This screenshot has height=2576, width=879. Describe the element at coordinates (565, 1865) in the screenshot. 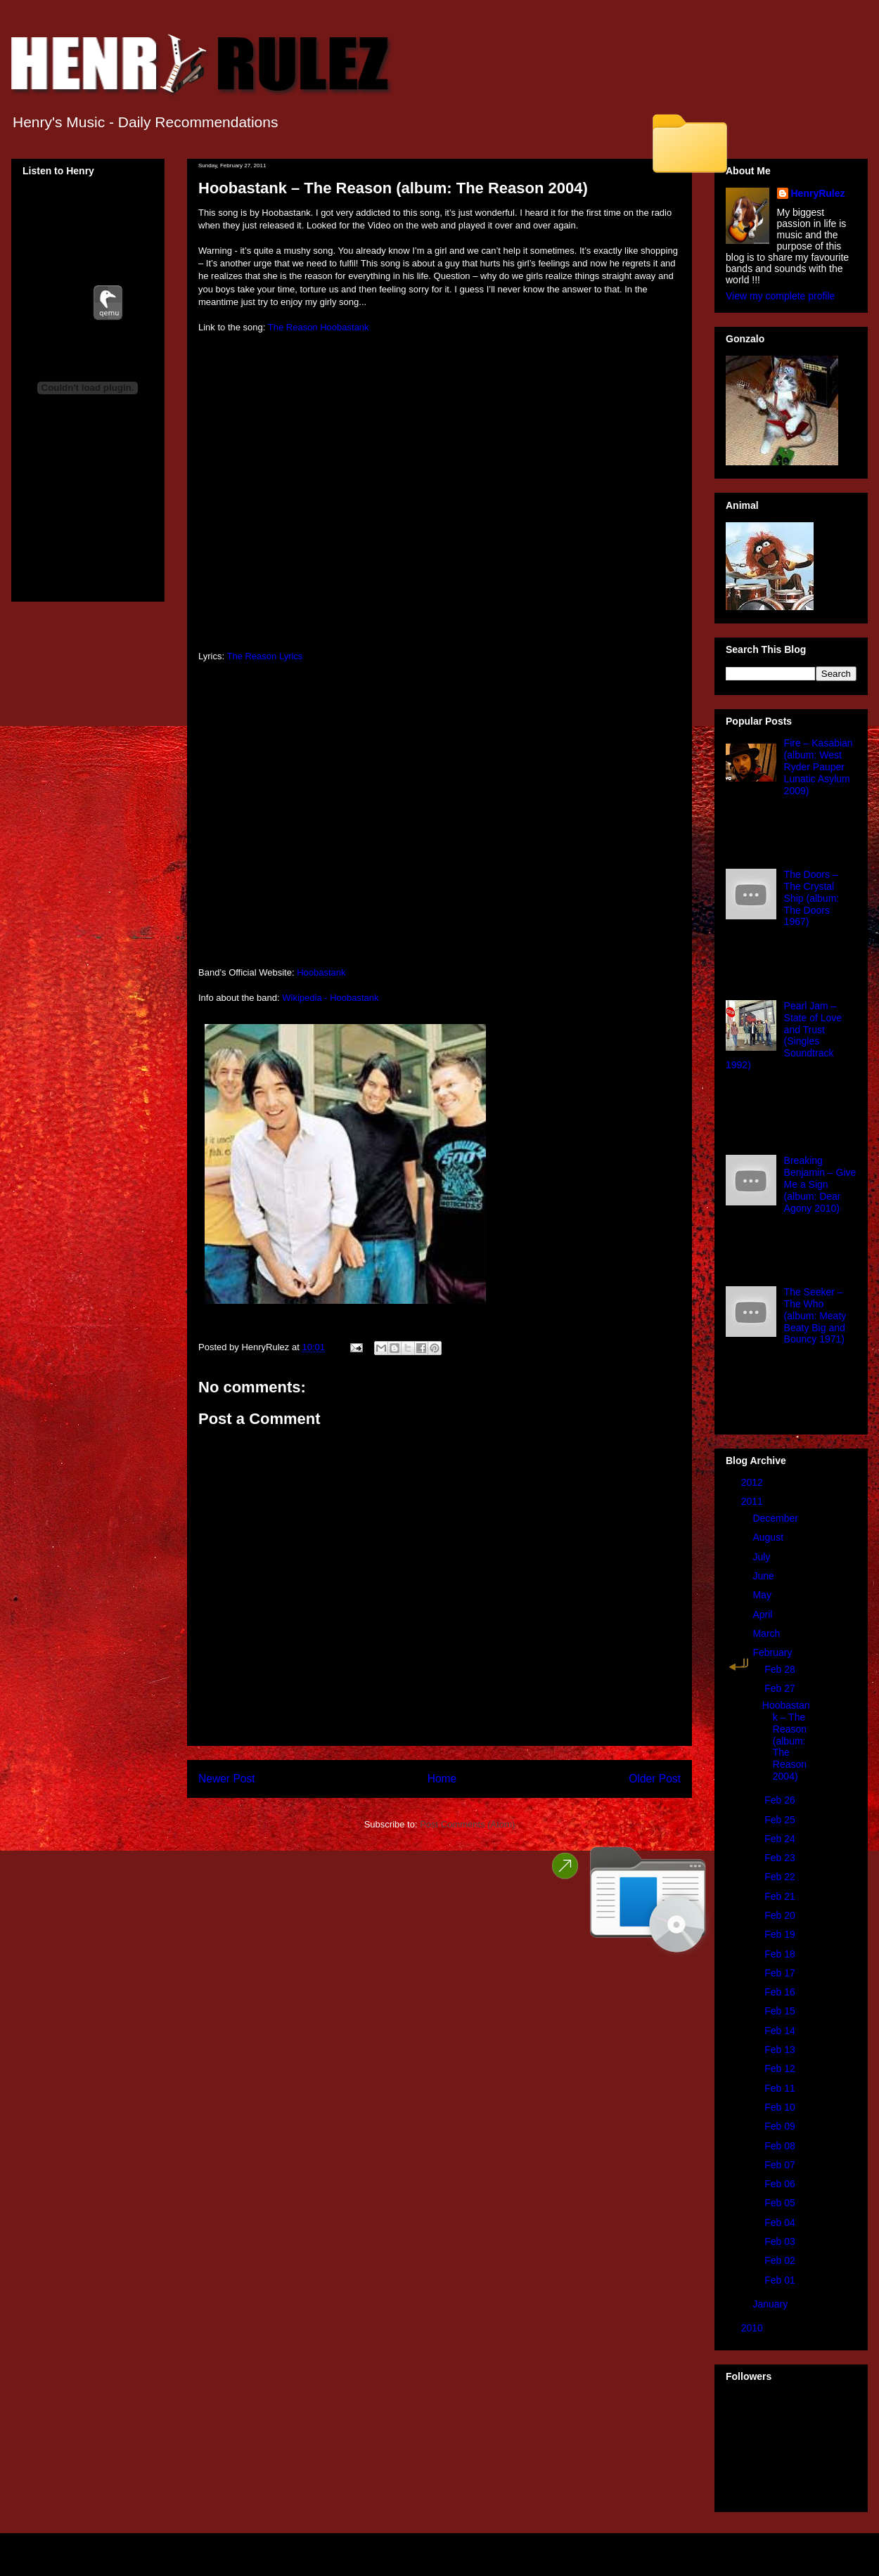

I see `indicates a symbolic link or shortcut to another file` at that location.